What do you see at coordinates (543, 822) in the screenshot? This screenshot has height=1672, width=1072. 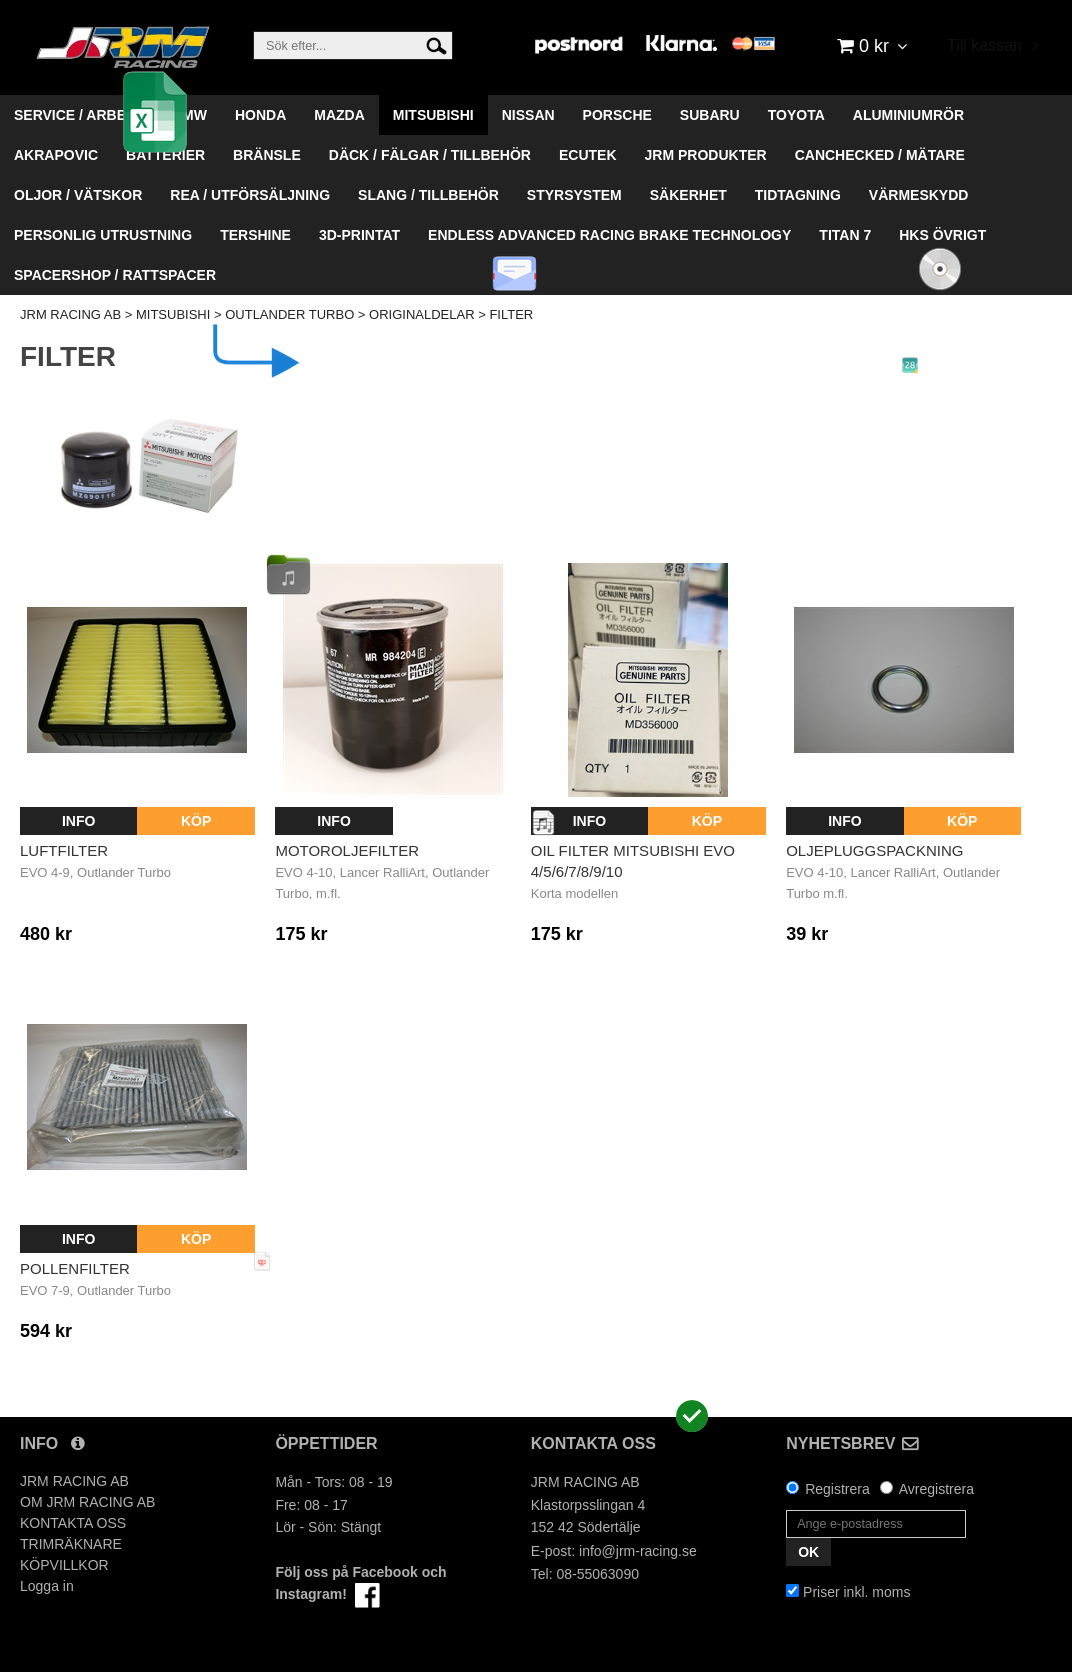 I see `an audio melody file type` at bounding box center [543, 822].